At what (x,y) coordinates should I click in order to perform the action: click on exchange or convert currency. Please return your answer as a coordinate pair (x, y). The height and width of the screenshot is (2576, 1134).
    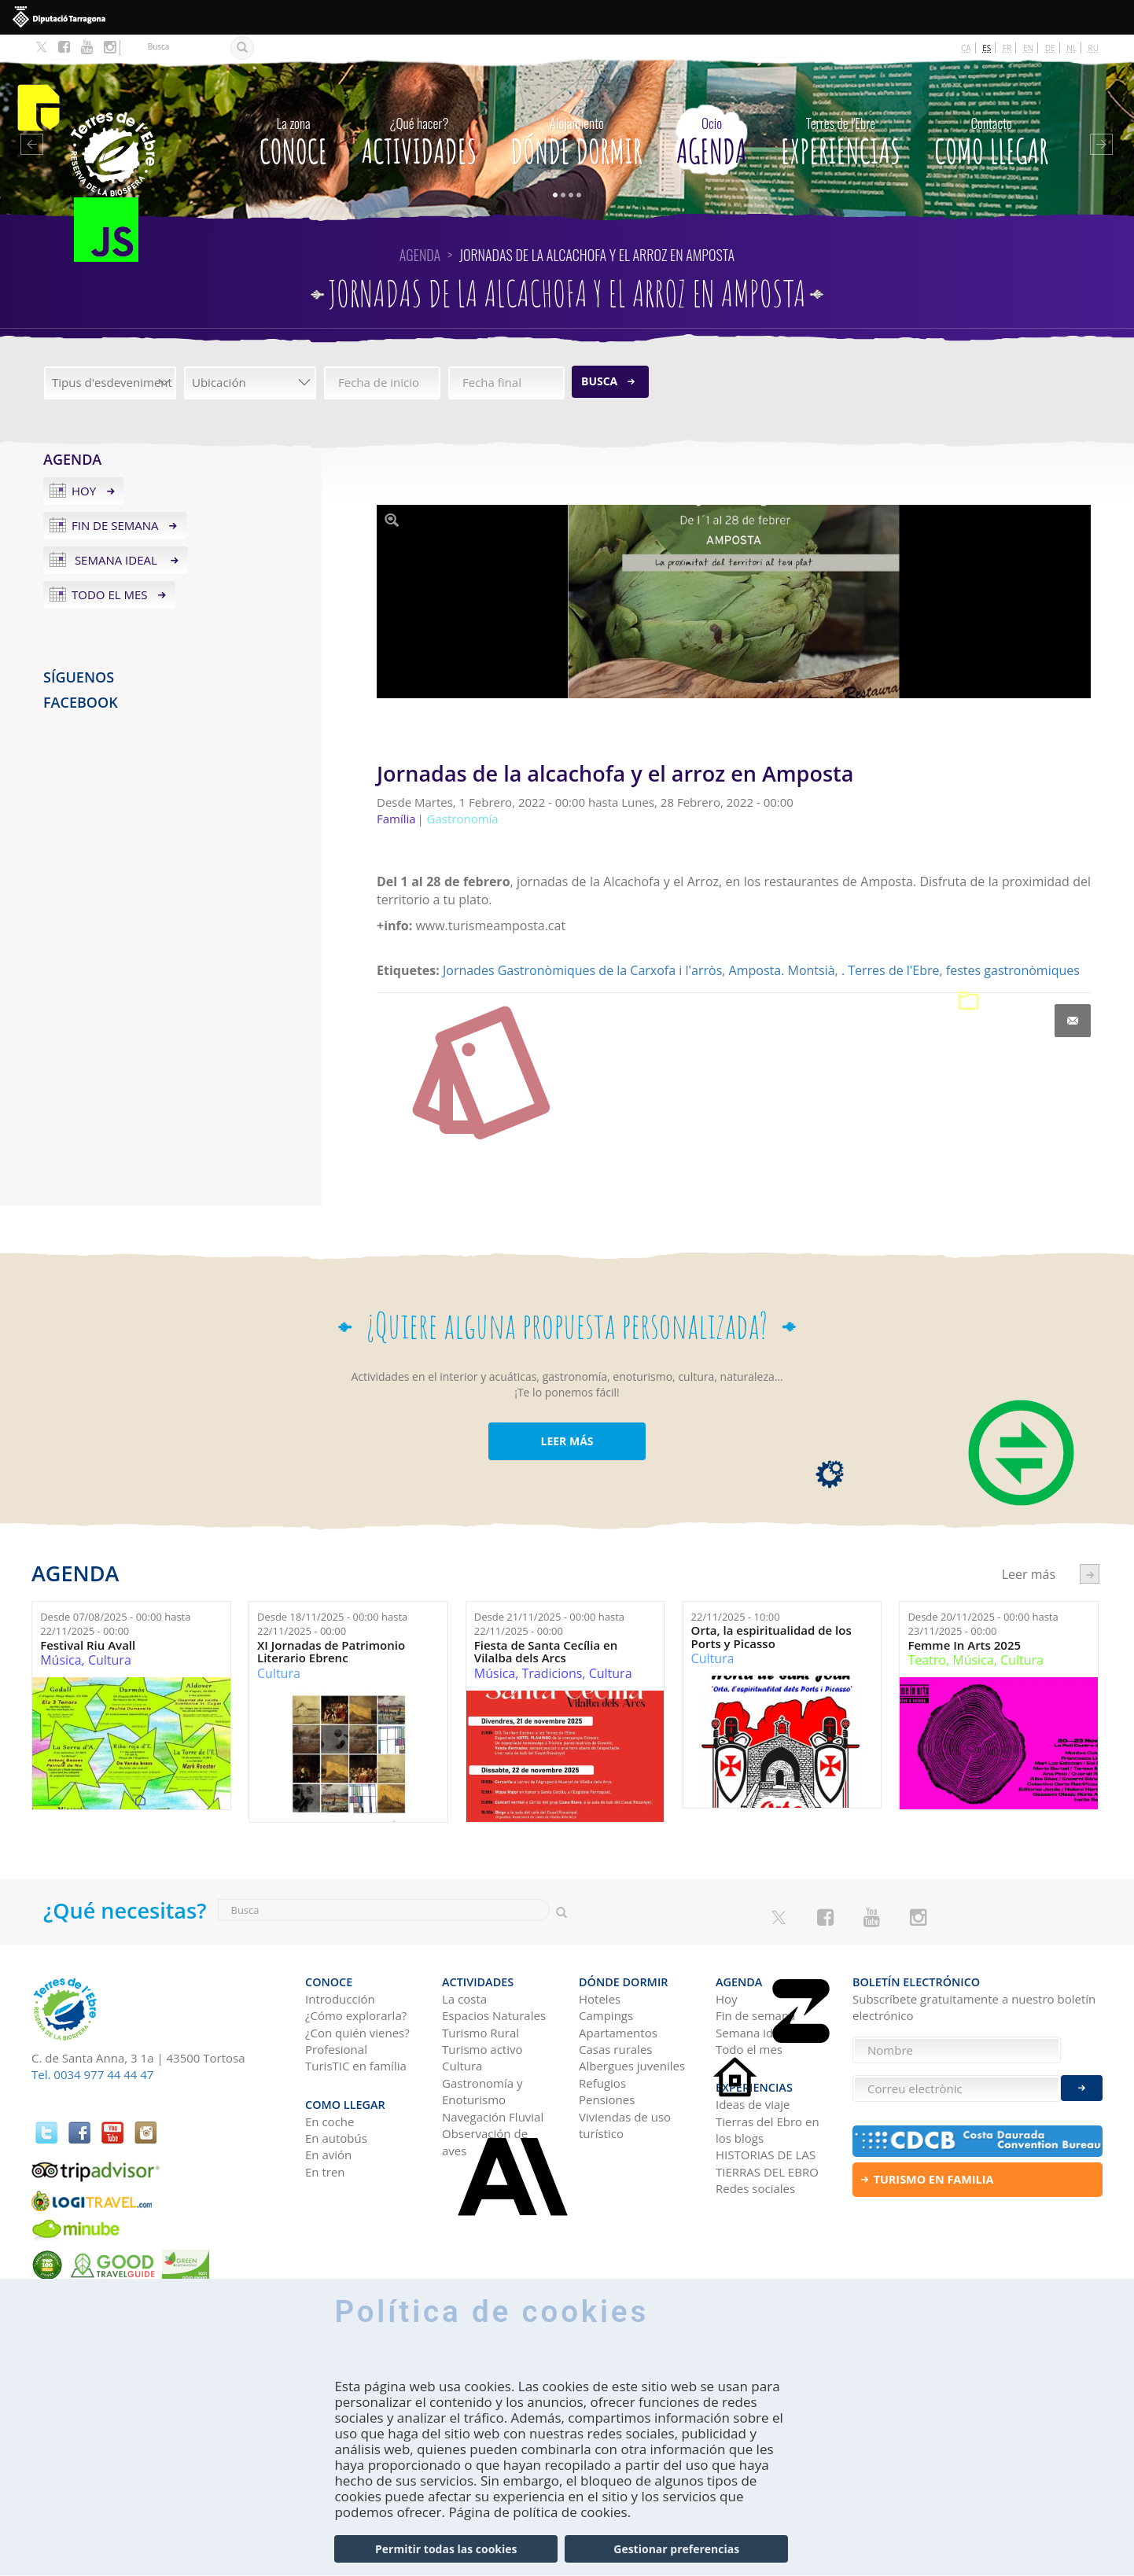
    Looking at the image, I should click on (1021, 1452).